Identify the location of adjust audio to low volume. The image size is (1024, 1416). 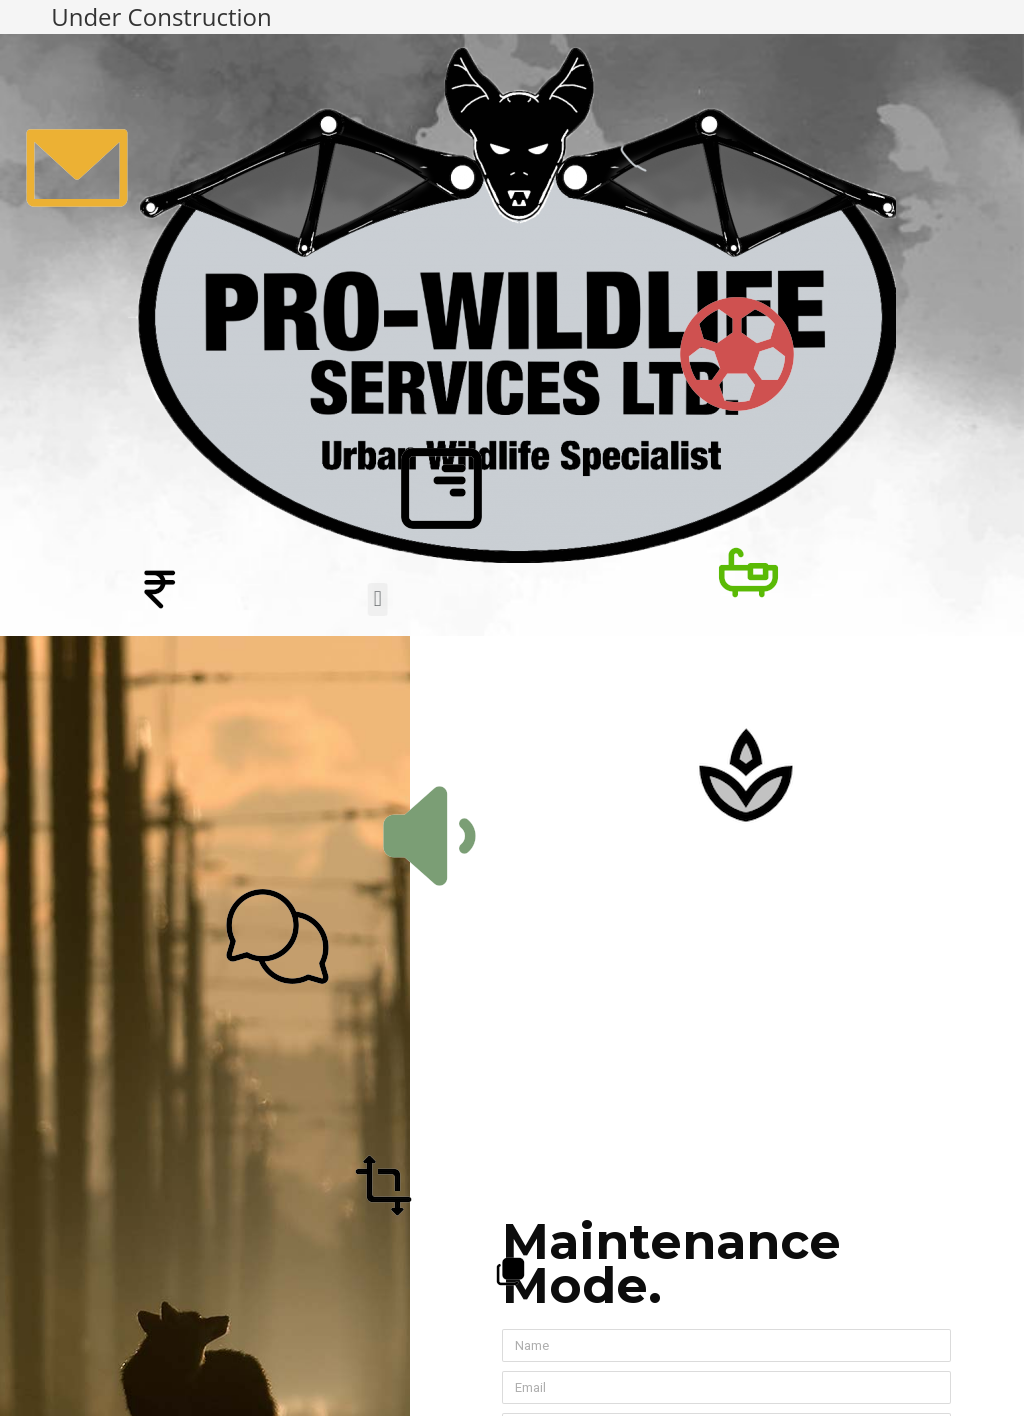
(433, 836).